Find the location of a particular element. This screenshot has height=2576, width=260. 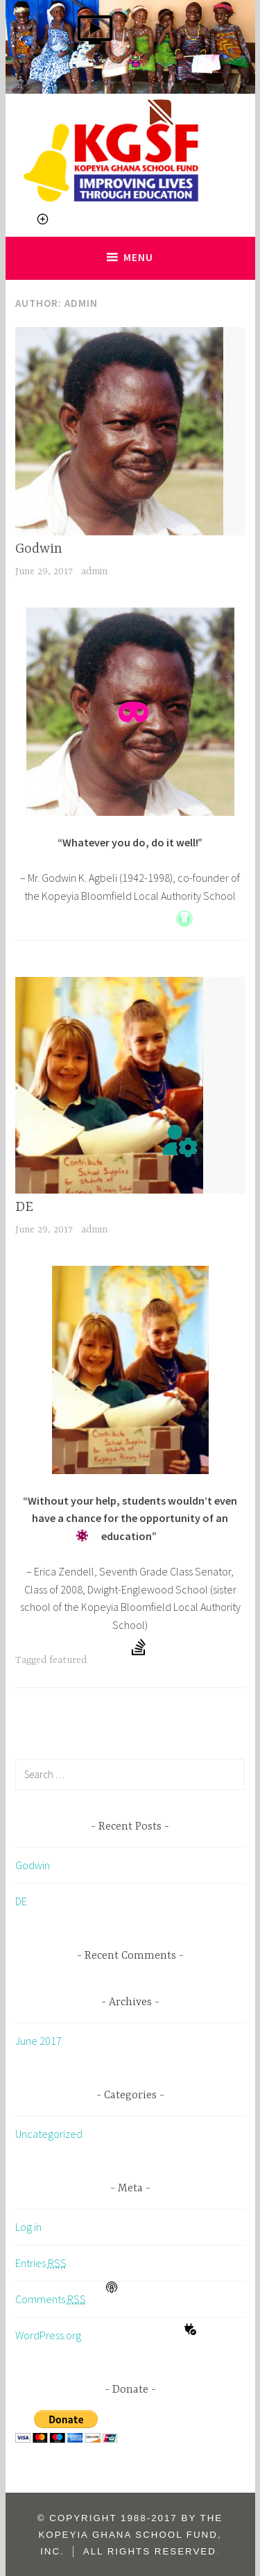

remove from bookmarks is located at coordinates (160, 112).